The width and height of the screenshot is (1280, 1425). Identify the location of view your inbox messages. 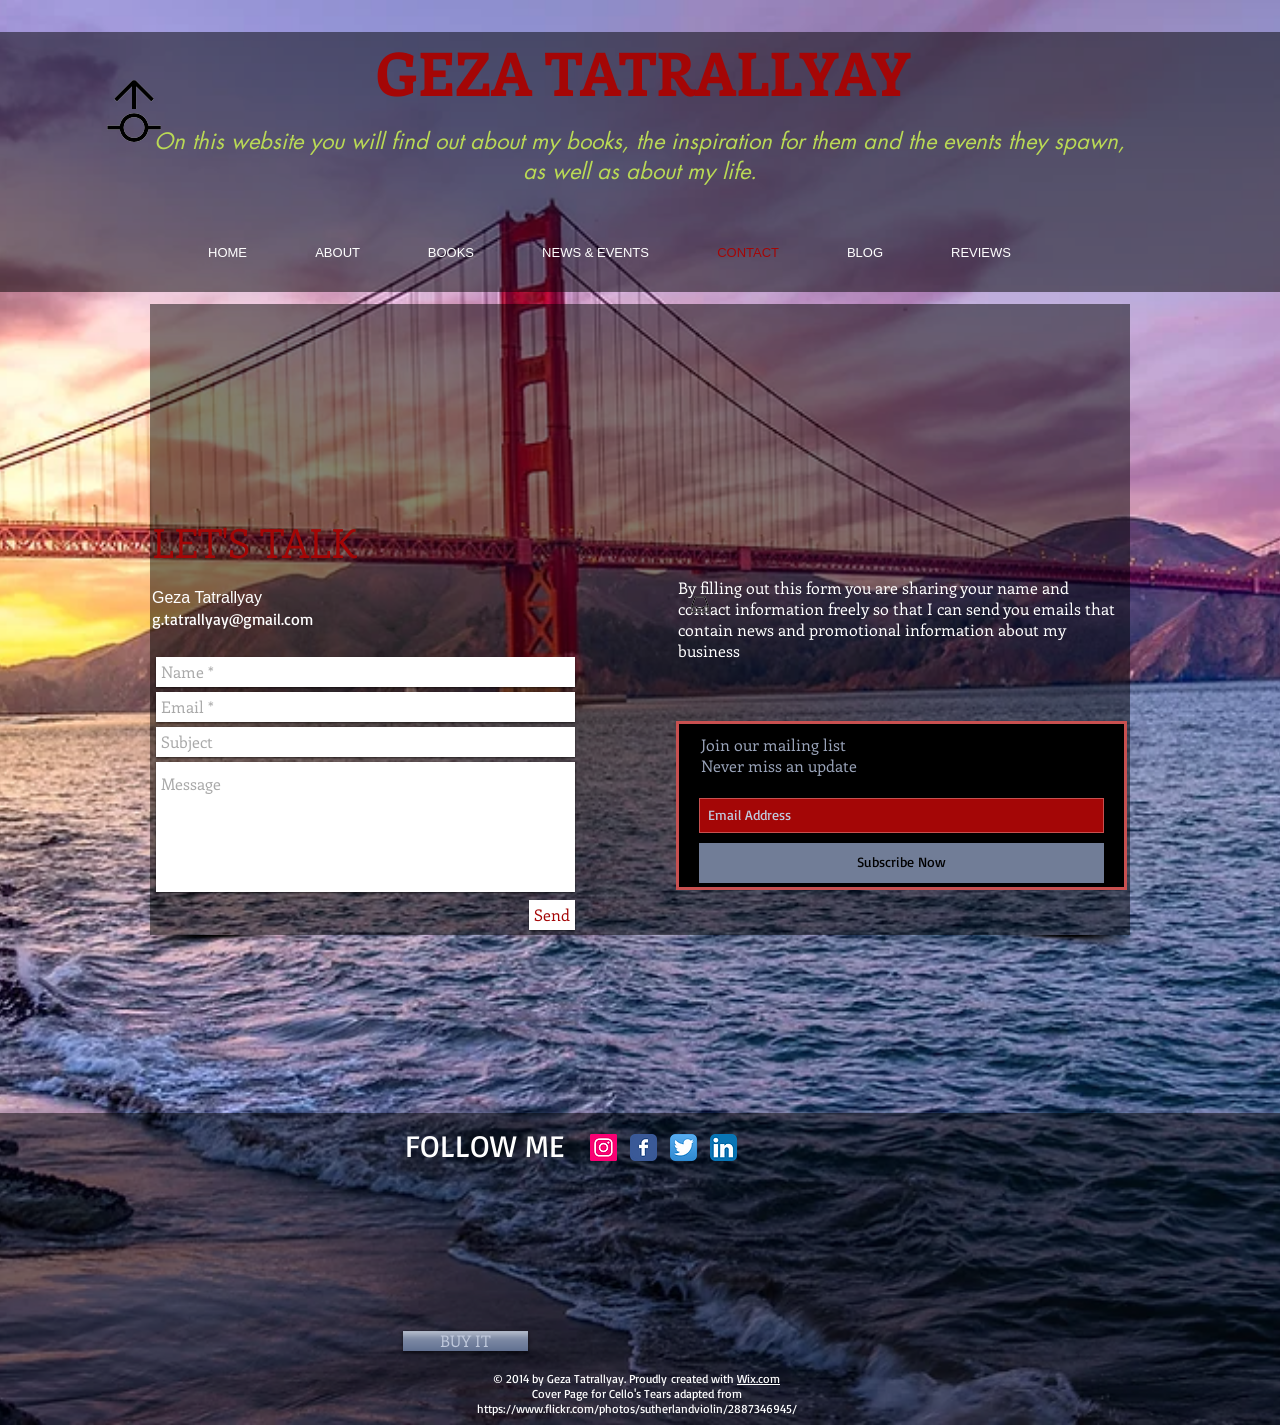
(700, 605).